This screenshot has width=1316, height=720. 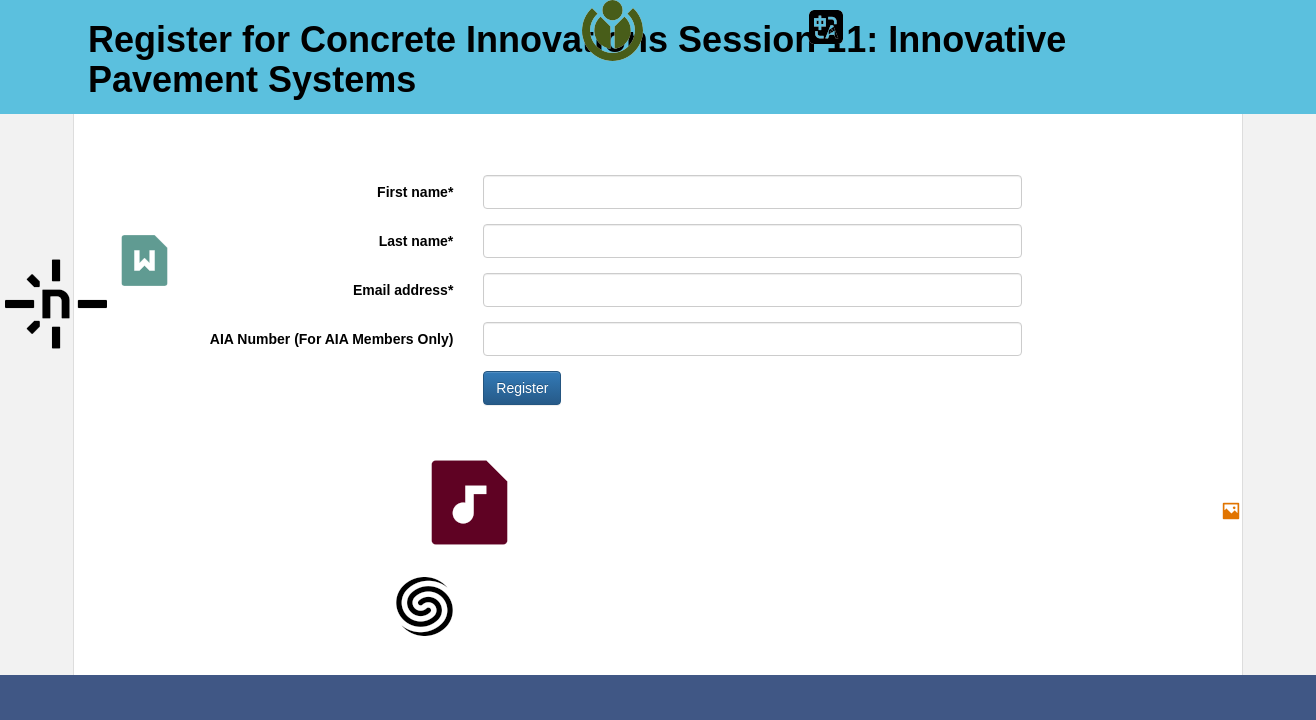 I want to click on Laravel Nova administration panel logo, so click(x=424, y=606).